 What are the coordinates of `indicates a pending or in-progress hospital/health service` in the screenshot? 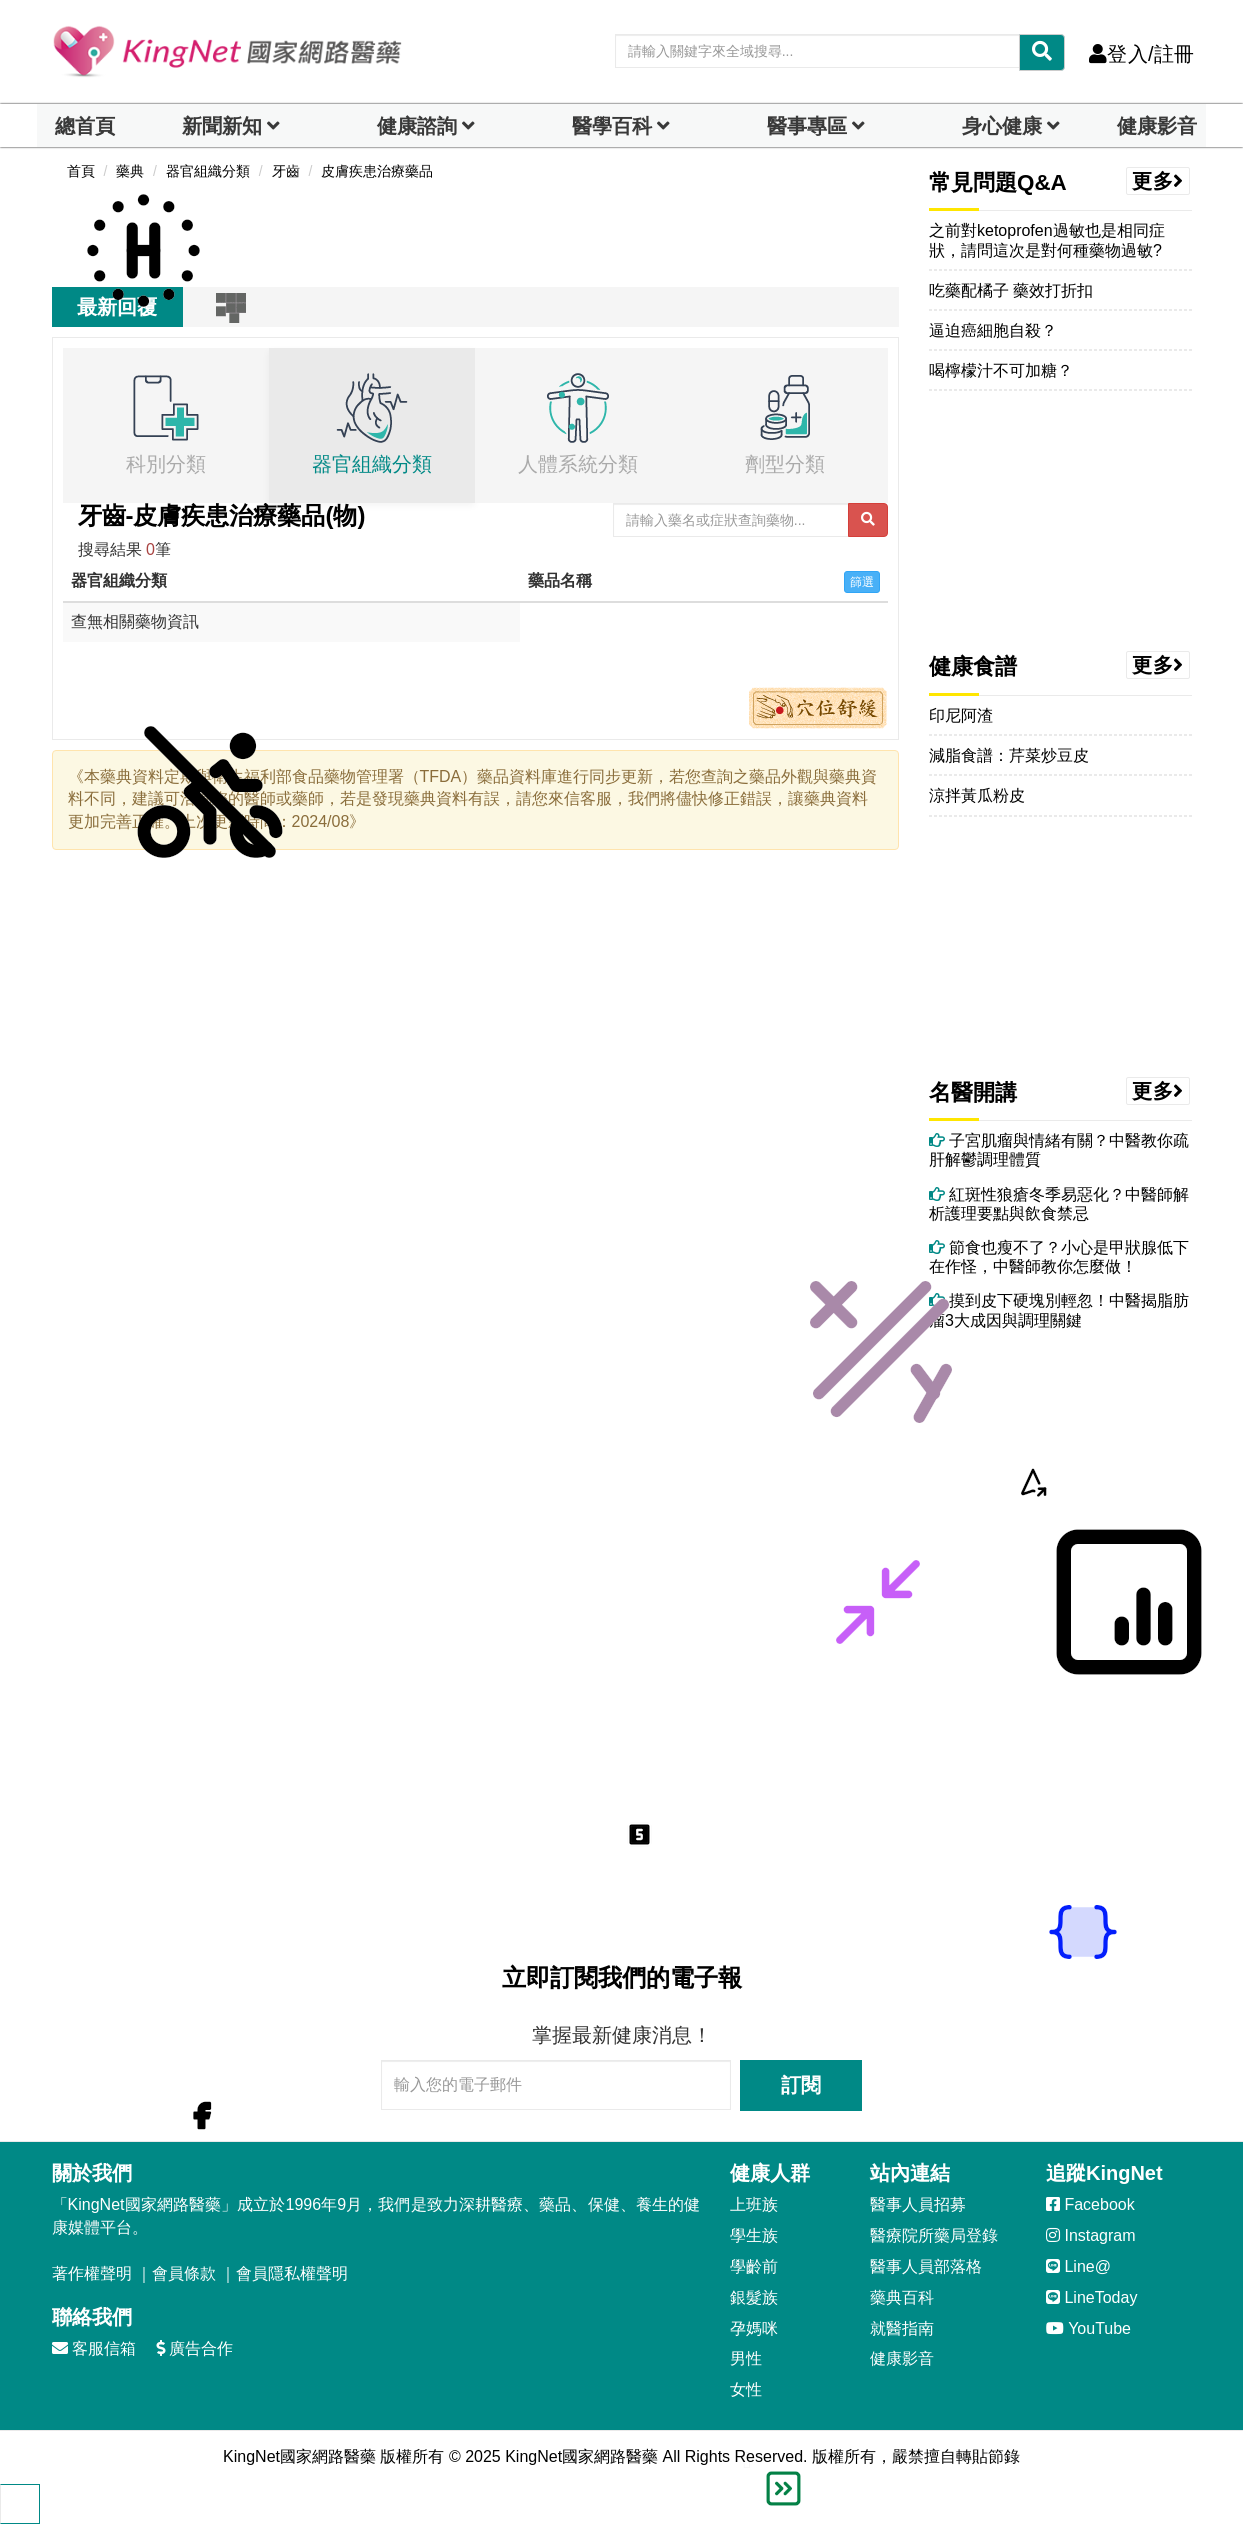 It's located at (143, 250).